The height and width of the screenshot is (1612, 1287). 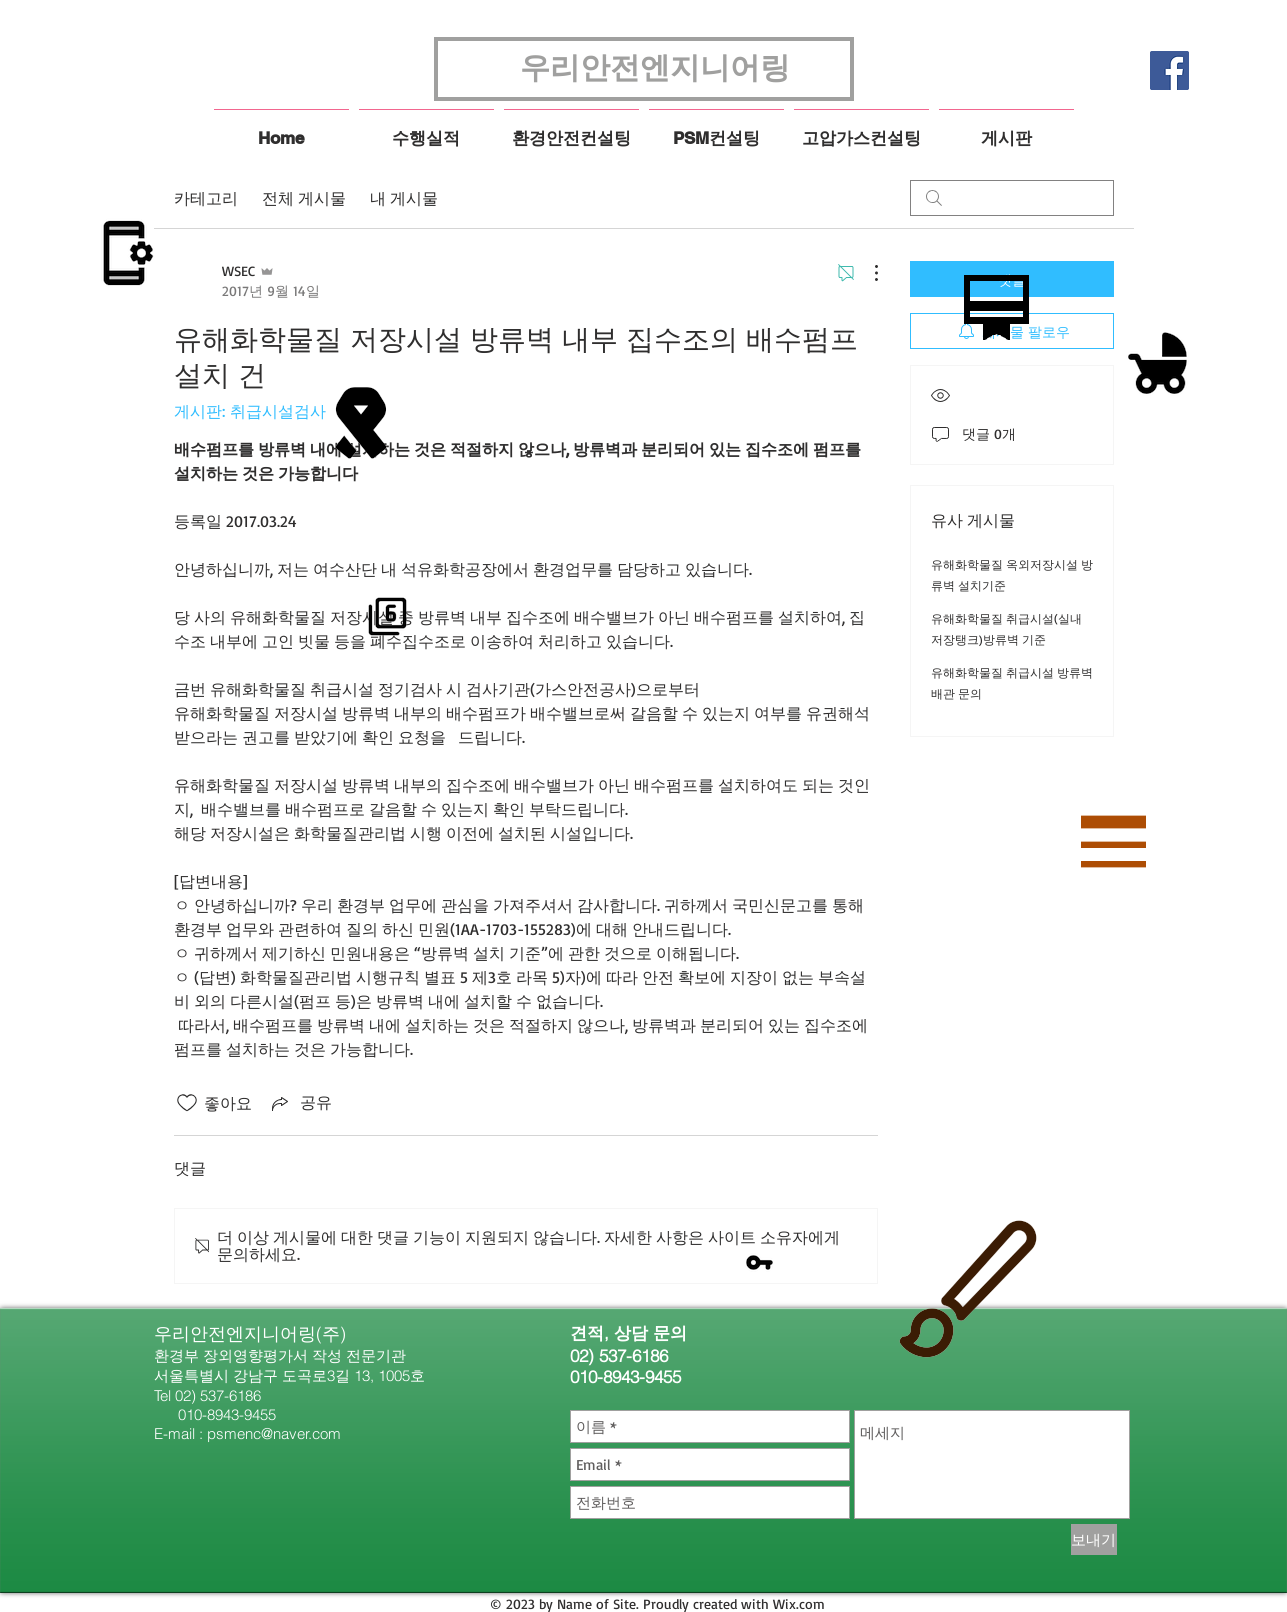 I want to click on access app settings, so click(x=124, y=253).